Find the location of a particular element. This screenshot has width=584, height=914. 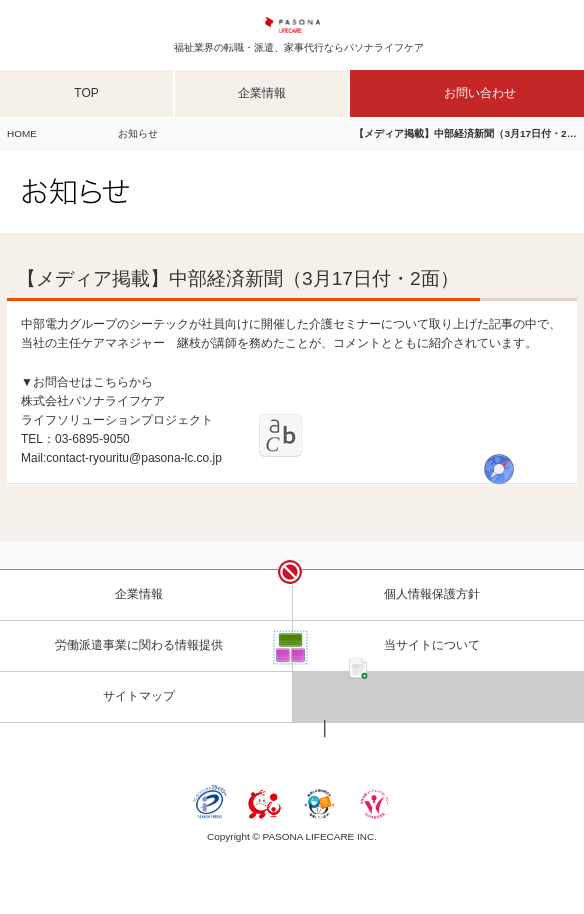

visual divider between UI elements is located at coordinates (325, 728).